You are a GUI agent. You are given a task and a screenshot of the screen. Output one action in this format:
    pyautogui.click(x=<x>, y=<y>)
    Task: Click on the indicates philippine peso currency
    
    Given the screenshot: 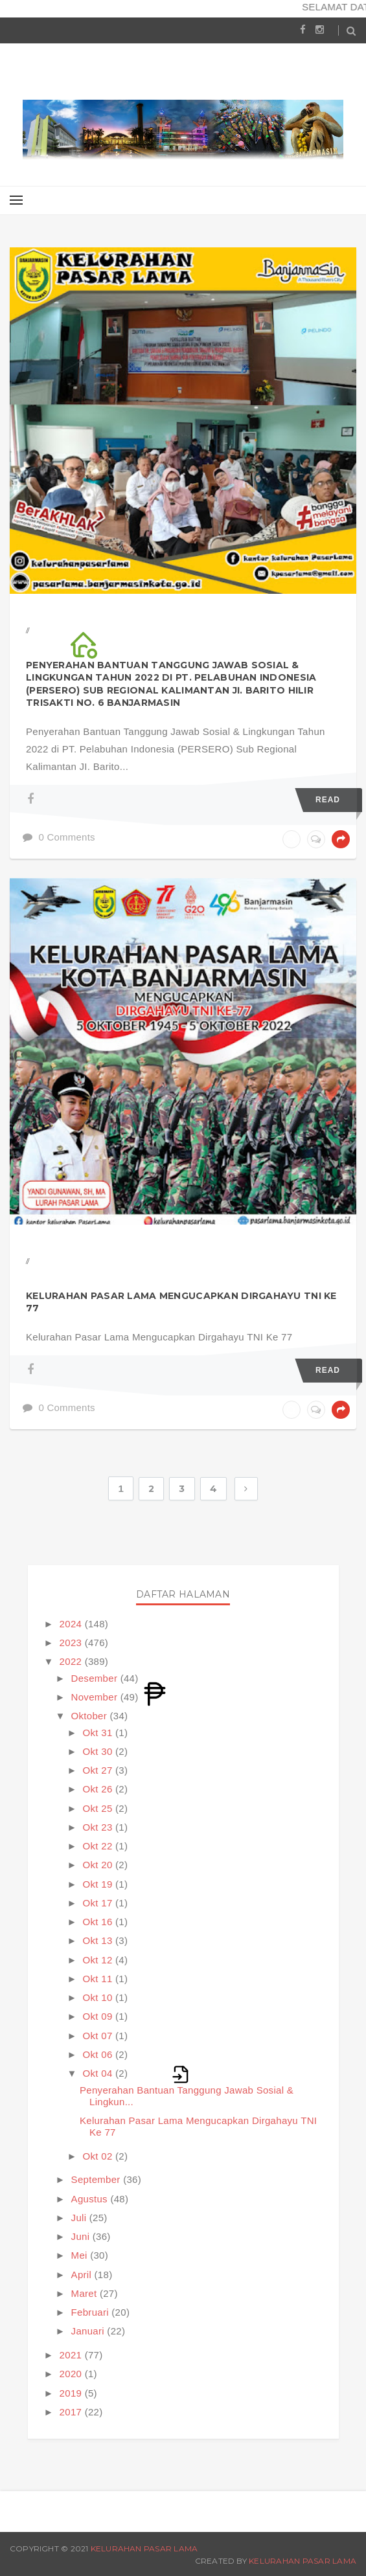 What is the action you would take?
    pyautogui.click(x=155, y=1694)
    